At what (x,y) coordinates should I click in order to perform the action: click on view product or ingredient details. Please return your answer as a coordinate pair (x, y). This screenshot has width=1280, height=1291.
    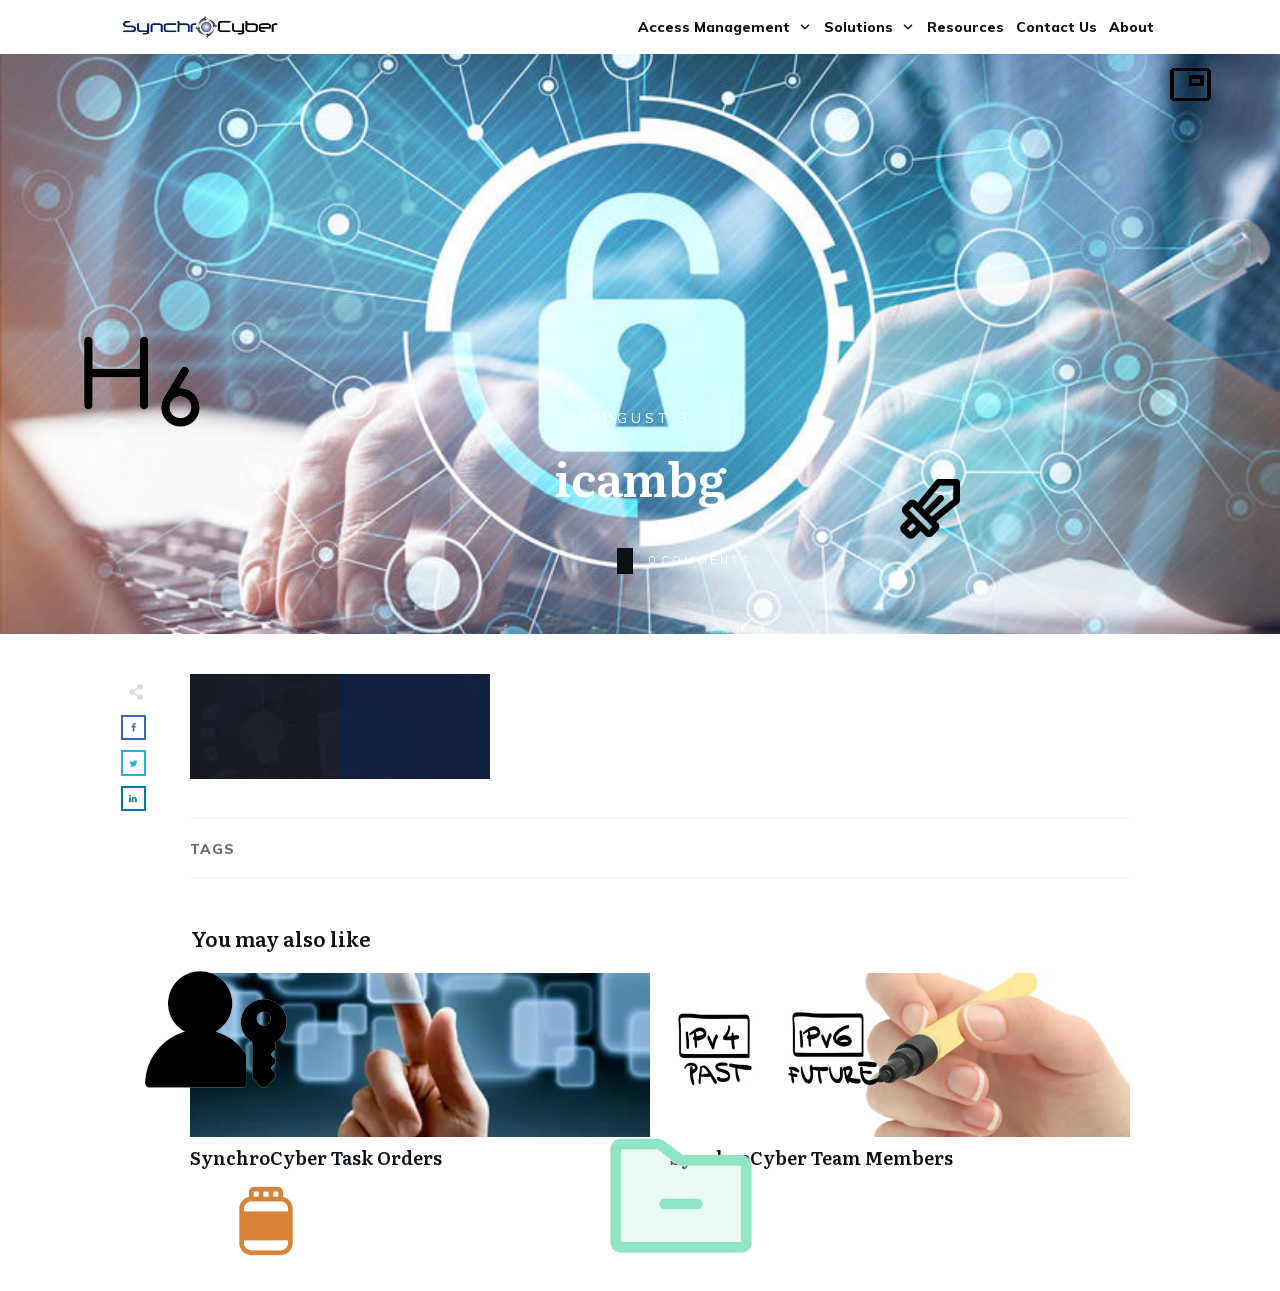
    Looking at the image, I should click on (266, 1221).